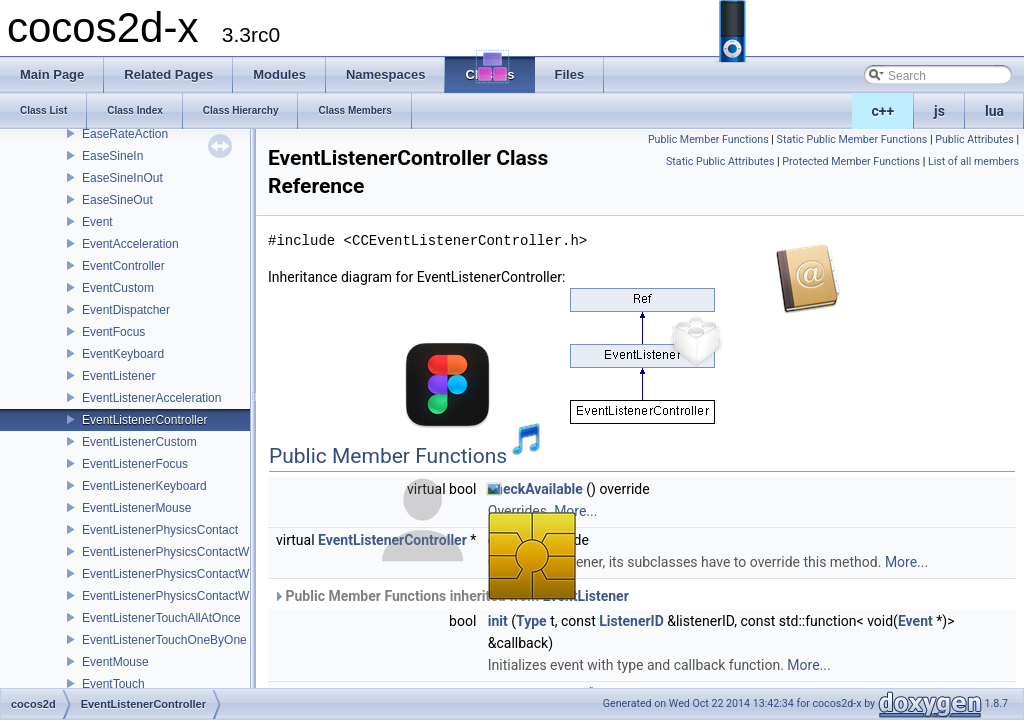 The width and height of the screenshot is (1024, 720). I want to click on a plugin or extension module, so click(696, 342).